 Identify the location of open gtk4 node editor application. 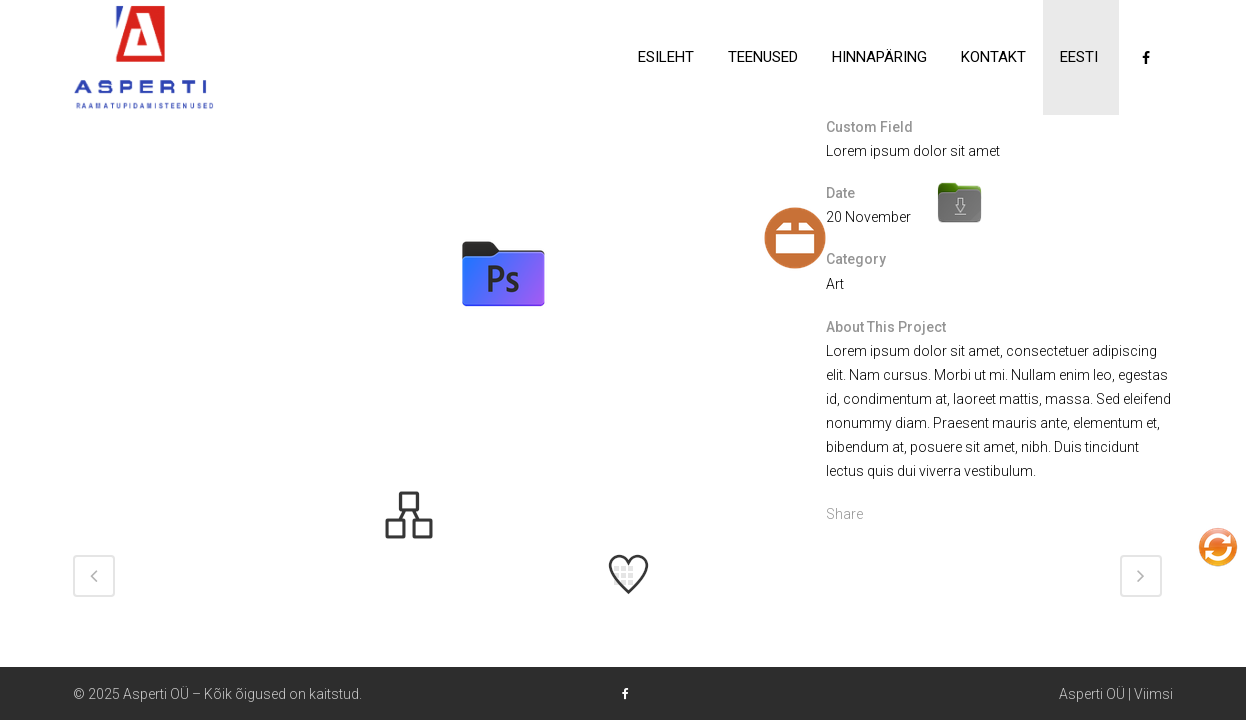
(409, 515).